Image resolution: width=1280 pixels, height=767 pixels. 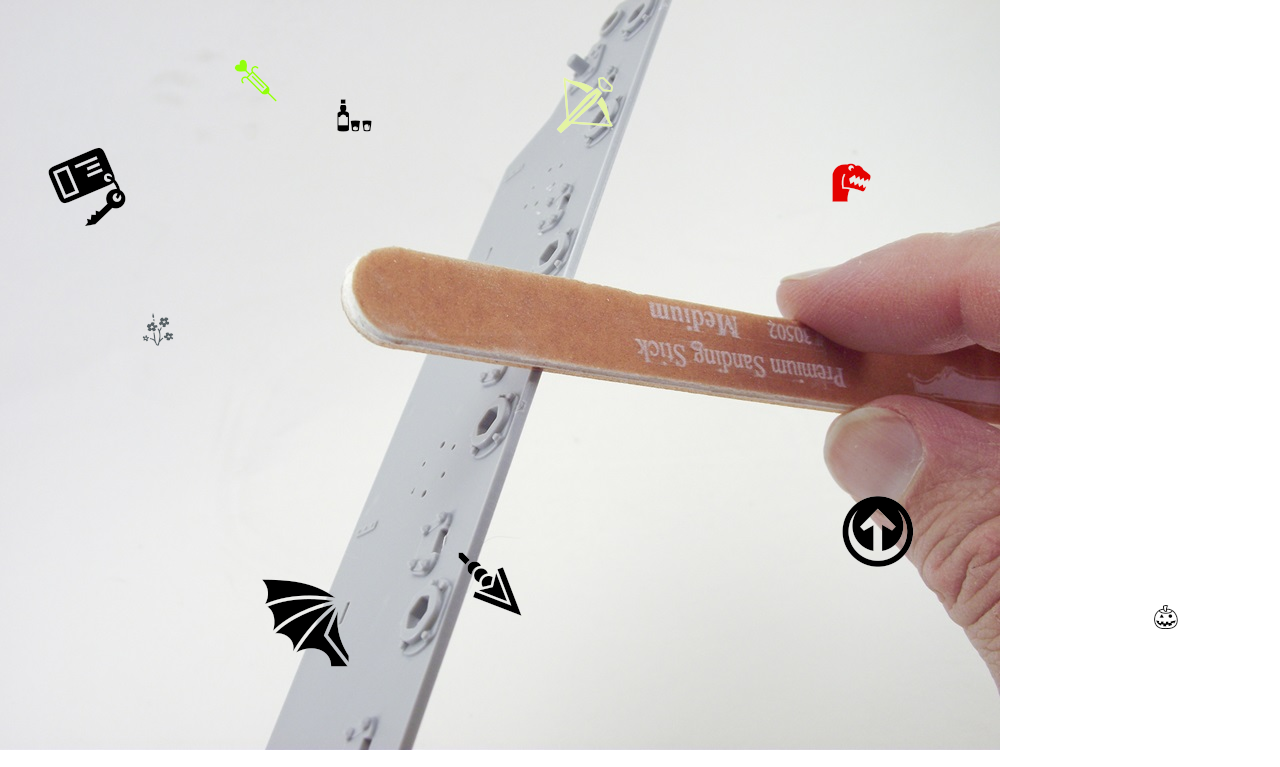 I want to click on inject love or affection in a game, so click(x=256, y=81).